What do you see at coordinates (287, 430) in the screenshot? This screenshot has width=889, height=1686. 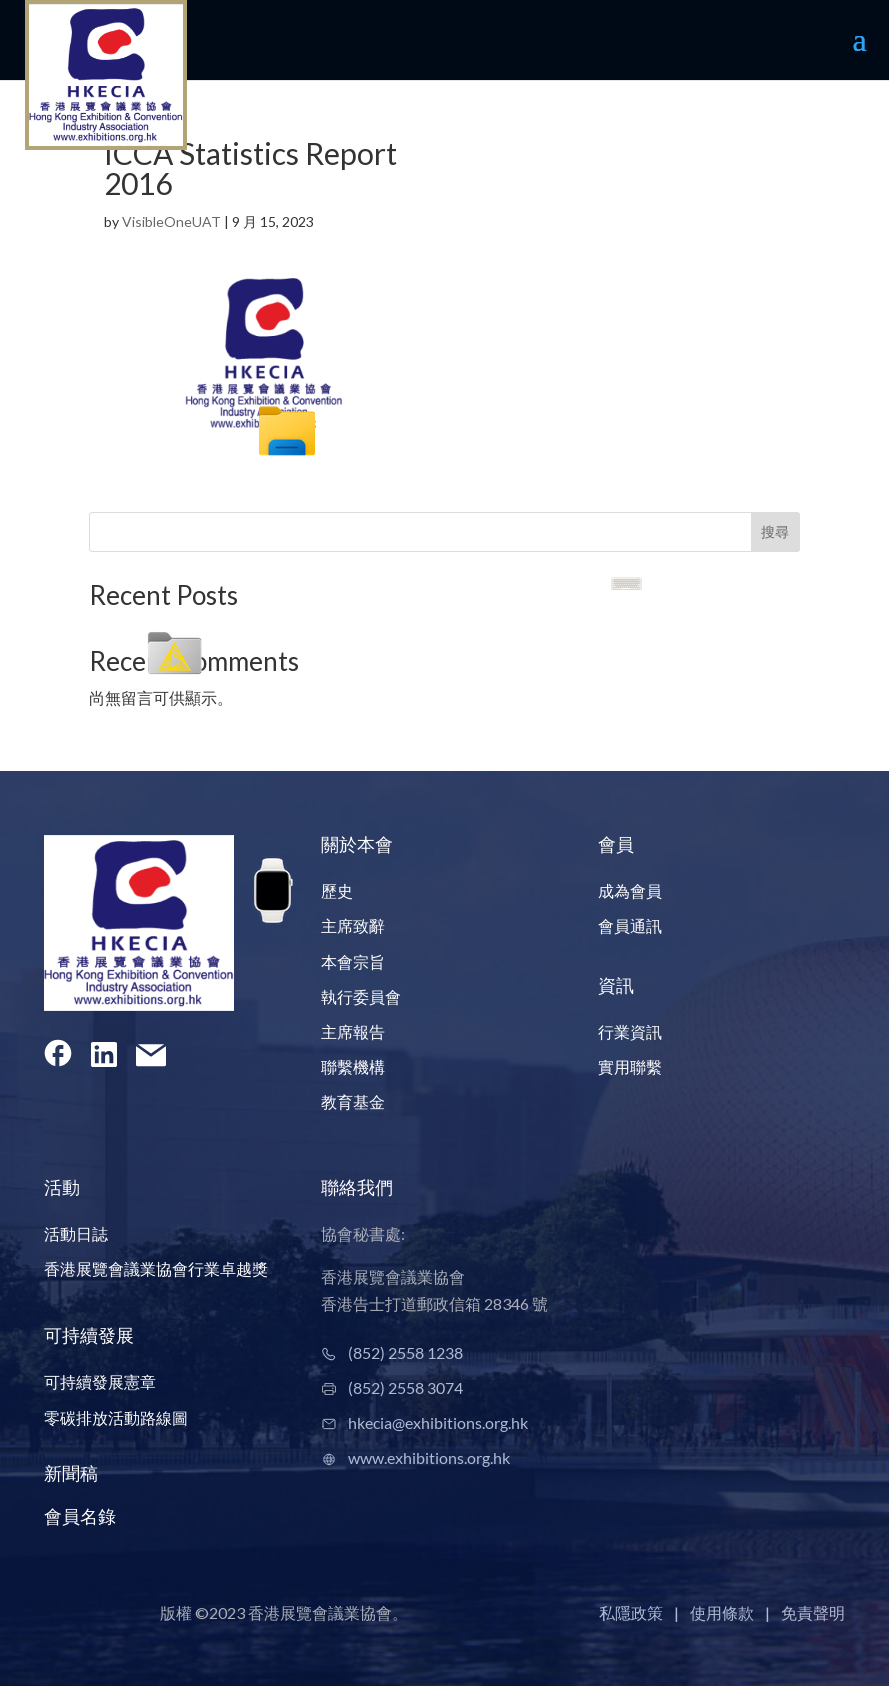 I see `open file explorer` at bounding box center [287, 430].